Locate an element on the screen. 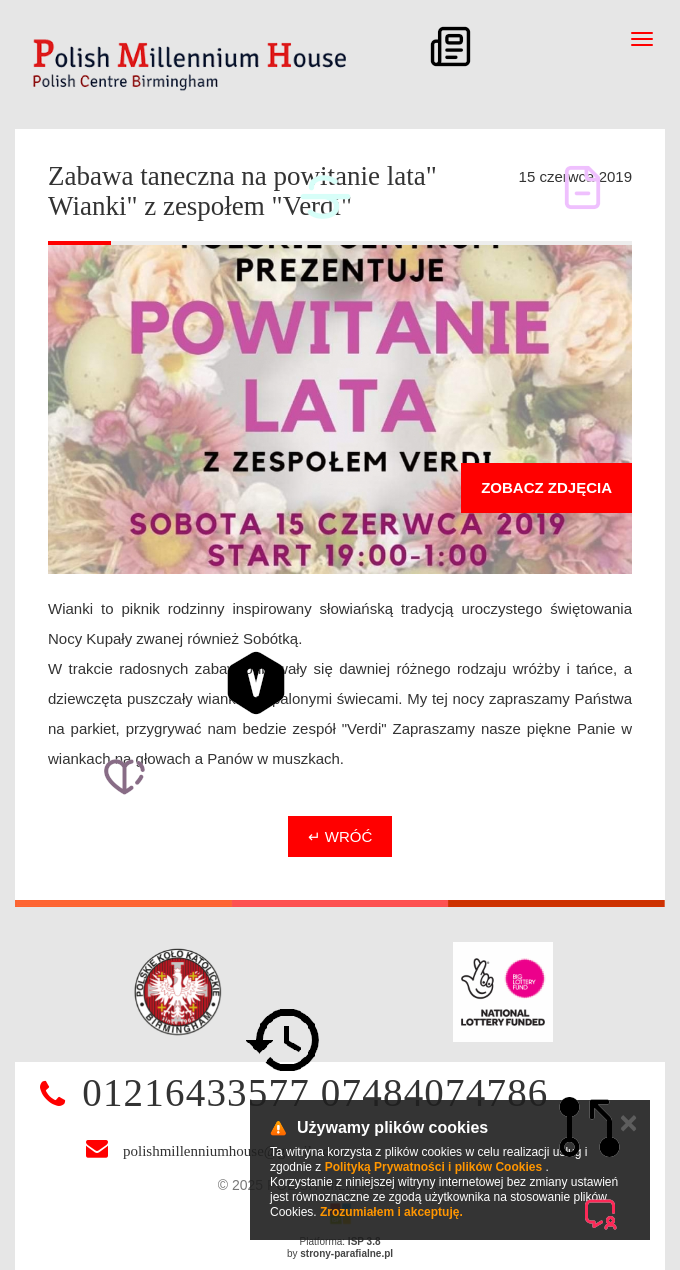 The width and height of the screenshot is (680, 1270). view browsing or activity history is located at coordinates (284, 1040).